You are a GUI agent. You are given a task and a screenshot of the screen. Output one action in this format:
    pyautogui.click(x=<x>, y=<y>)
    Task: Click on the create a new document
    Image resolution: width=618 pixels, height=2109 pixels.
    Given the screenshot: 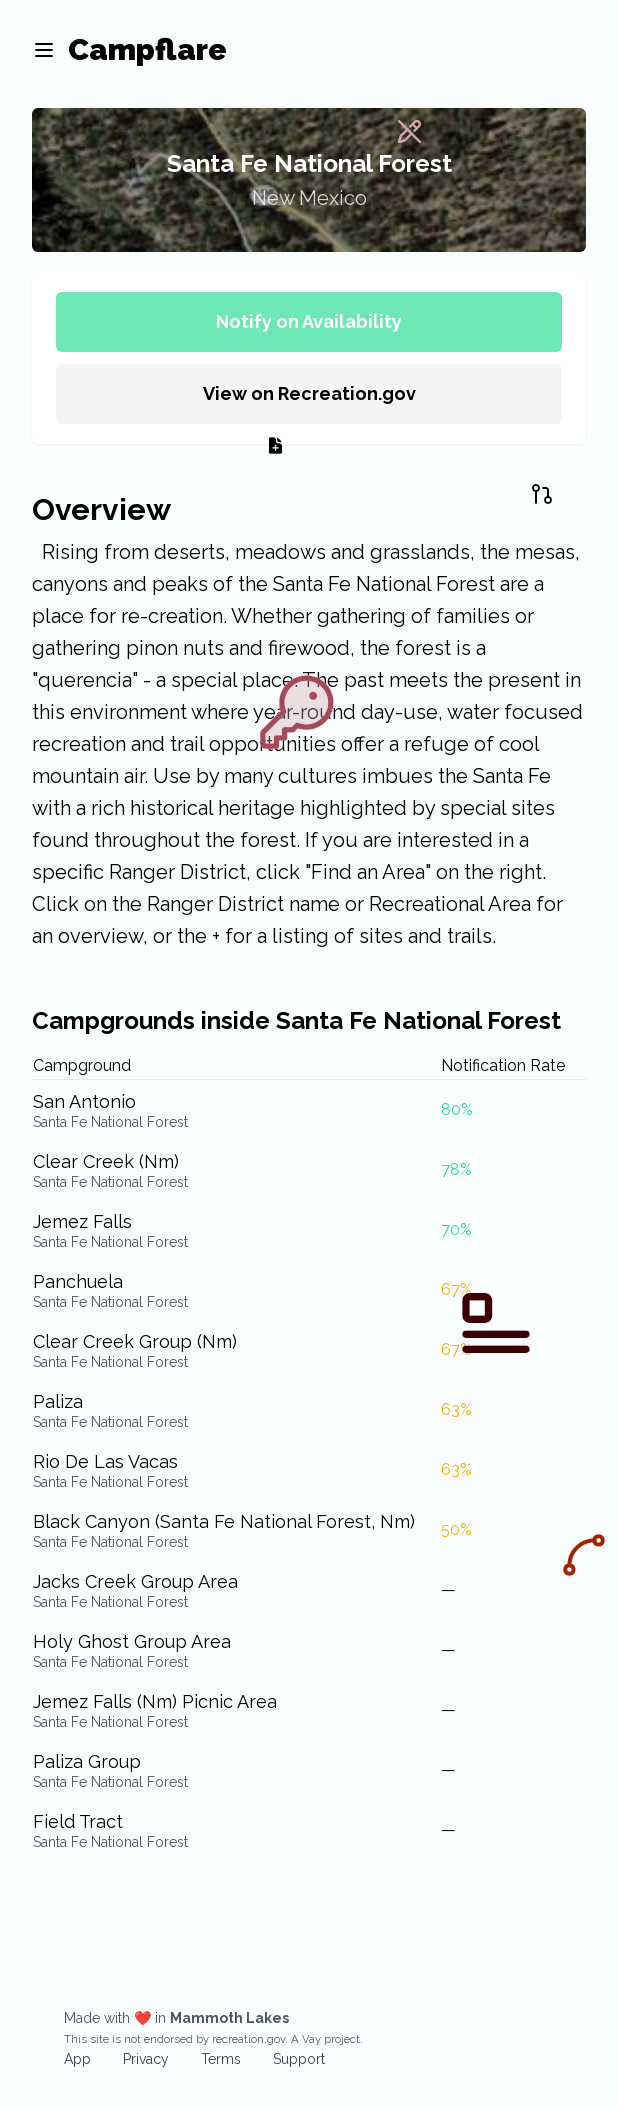 What is the action you would take?
    pyautogui.click(x=275, y=445)
    